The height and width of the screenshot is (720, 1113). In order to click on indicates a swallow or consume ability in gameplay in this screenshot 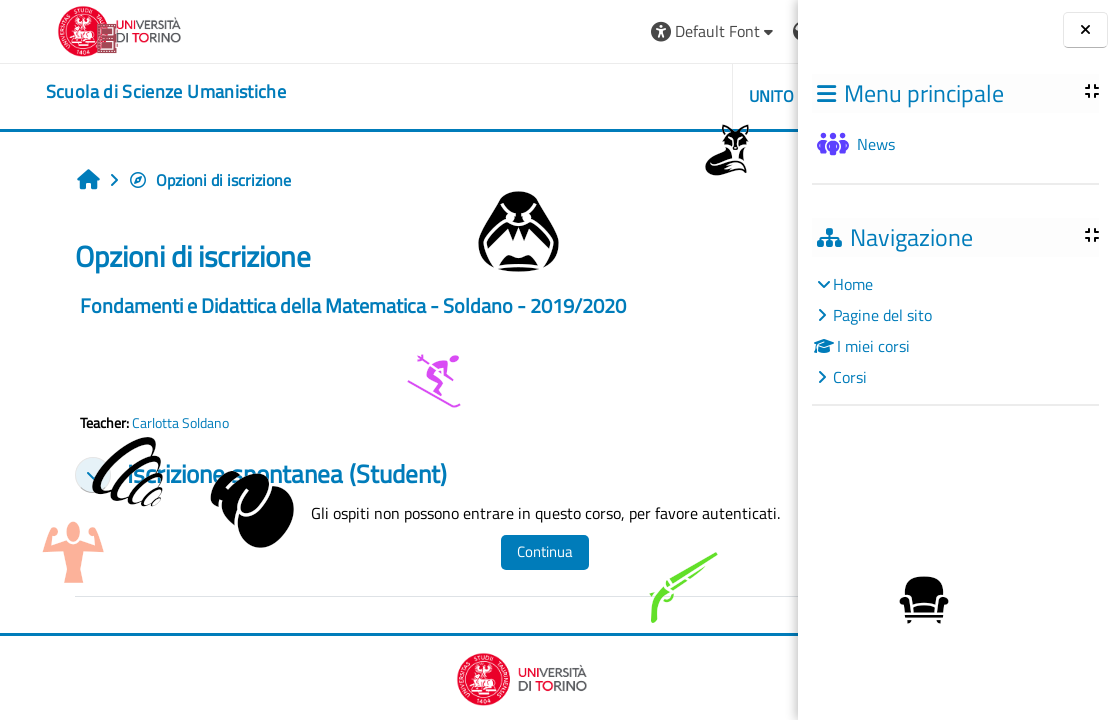, I will do `click(518, 231)`.